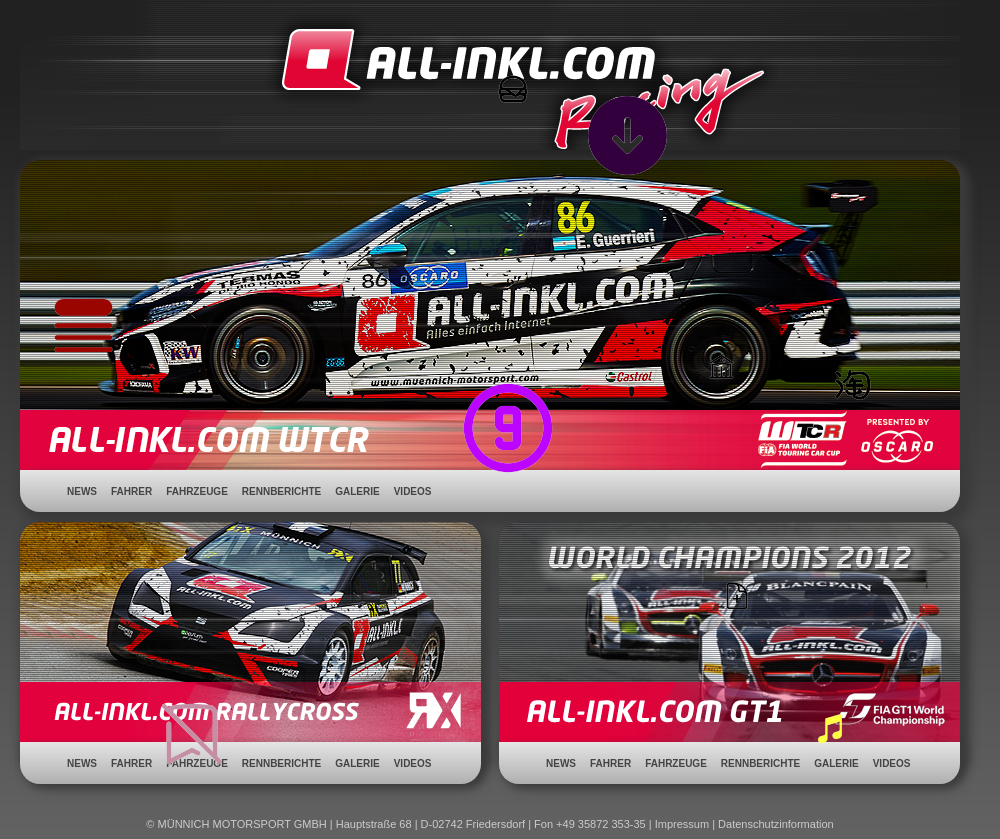 Image resolution: width=1000 pixels, height=839 pixels. What do you see at coordinates (830, 728) in the screenshot?
I see `access music library or player` at bounding box center [830, 728].